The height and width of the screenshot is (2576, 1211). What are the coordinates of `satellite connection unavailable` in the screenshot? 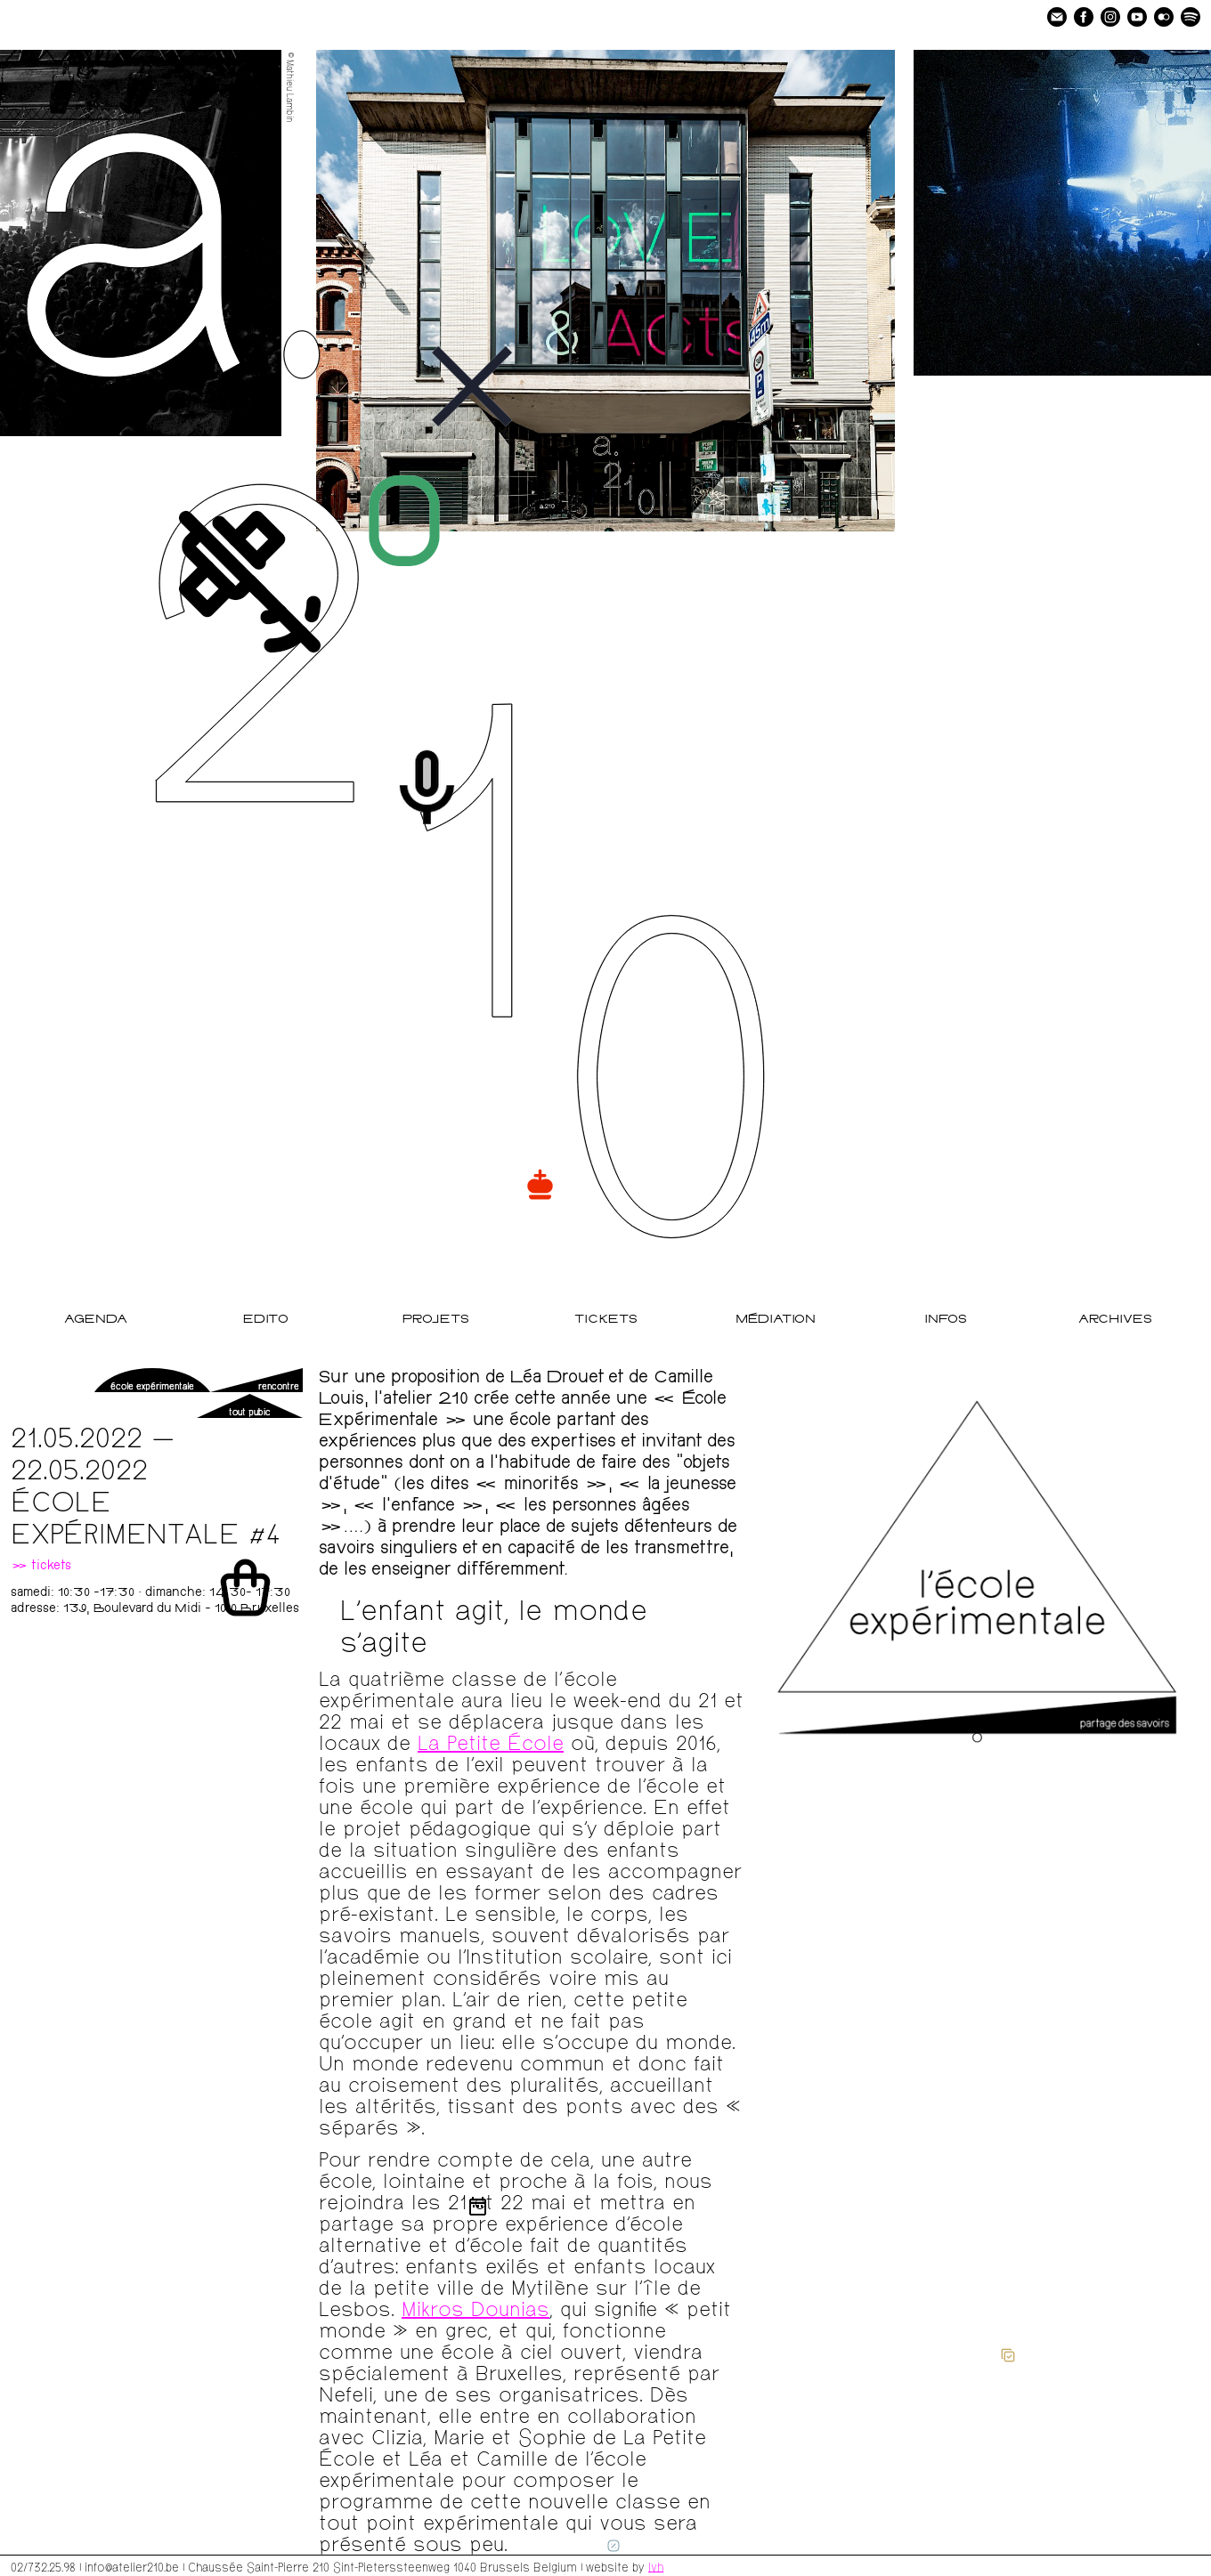 It's located at (249, 581).